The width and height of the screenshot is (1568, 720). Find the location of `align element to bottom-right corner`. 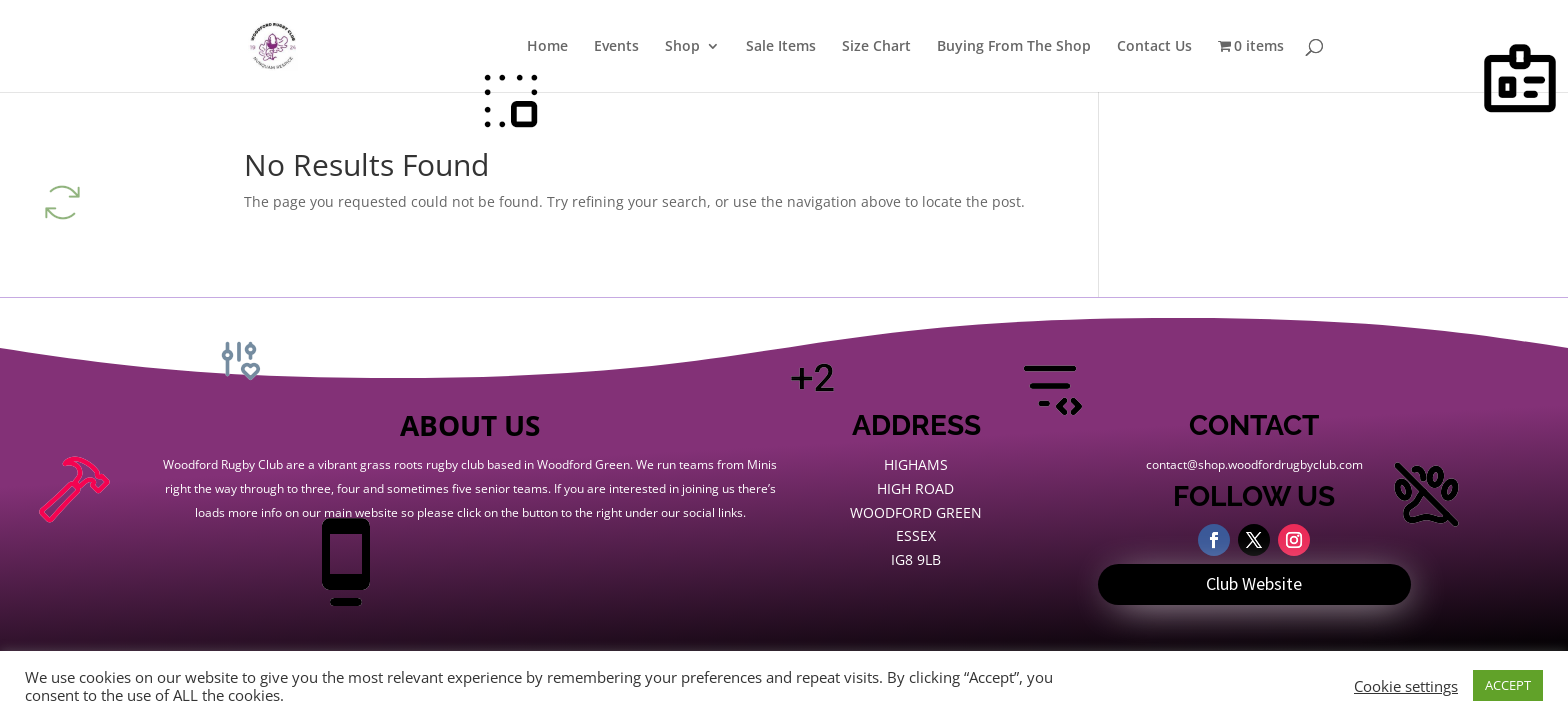

align element to bottom-right corner is located at coordinates (511, 101).